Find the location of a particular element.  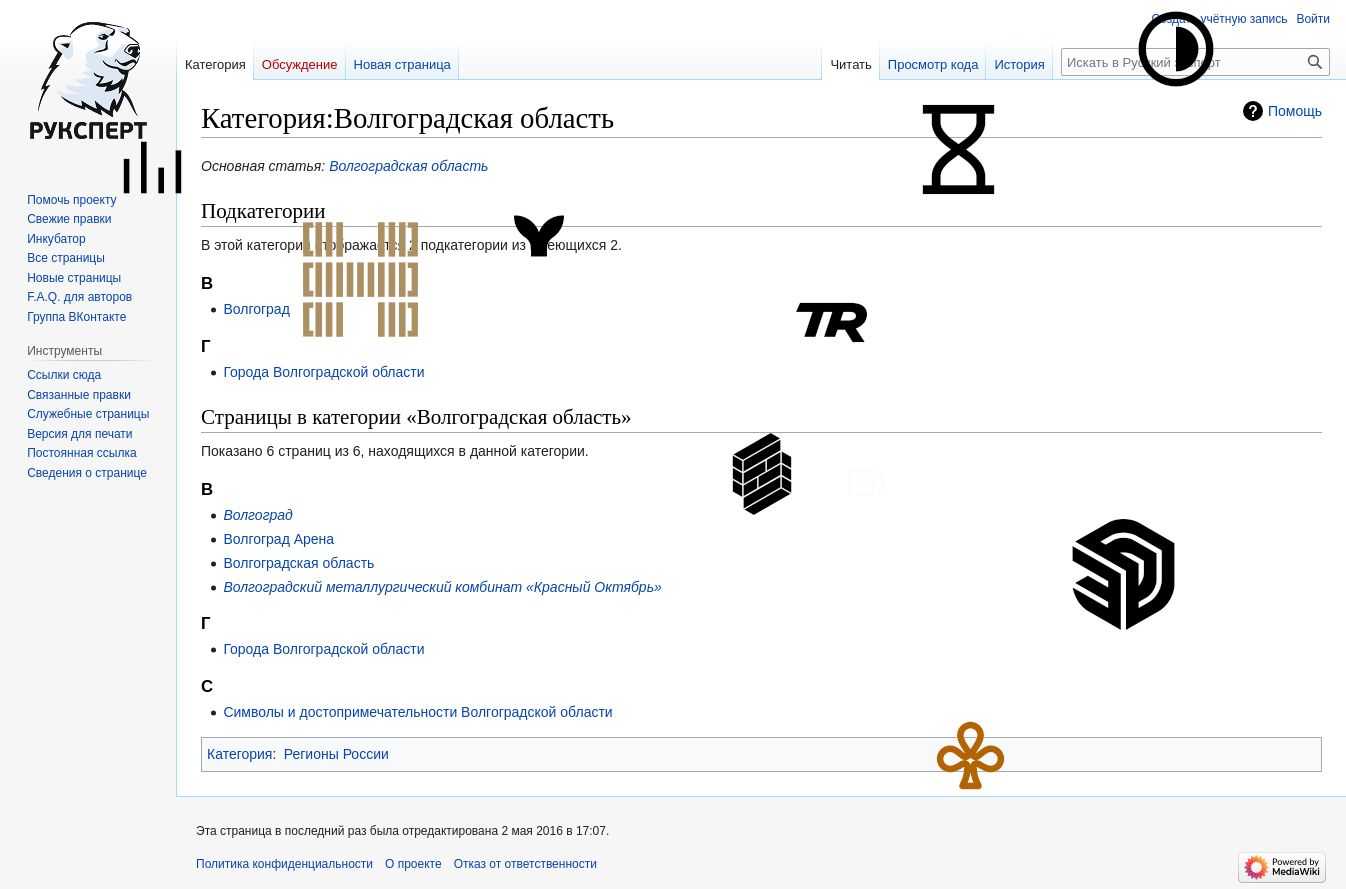

open the TrainerRoad cycling training app is located at coordinates (831, 322).